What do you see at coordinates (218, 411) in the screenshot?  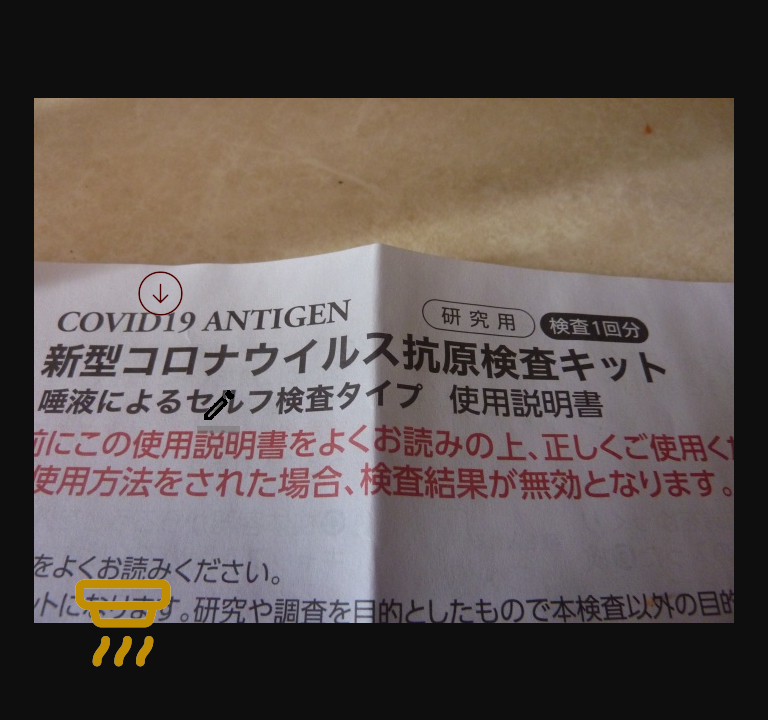 I see `edit or change border color` at bounding box center [218, 411].